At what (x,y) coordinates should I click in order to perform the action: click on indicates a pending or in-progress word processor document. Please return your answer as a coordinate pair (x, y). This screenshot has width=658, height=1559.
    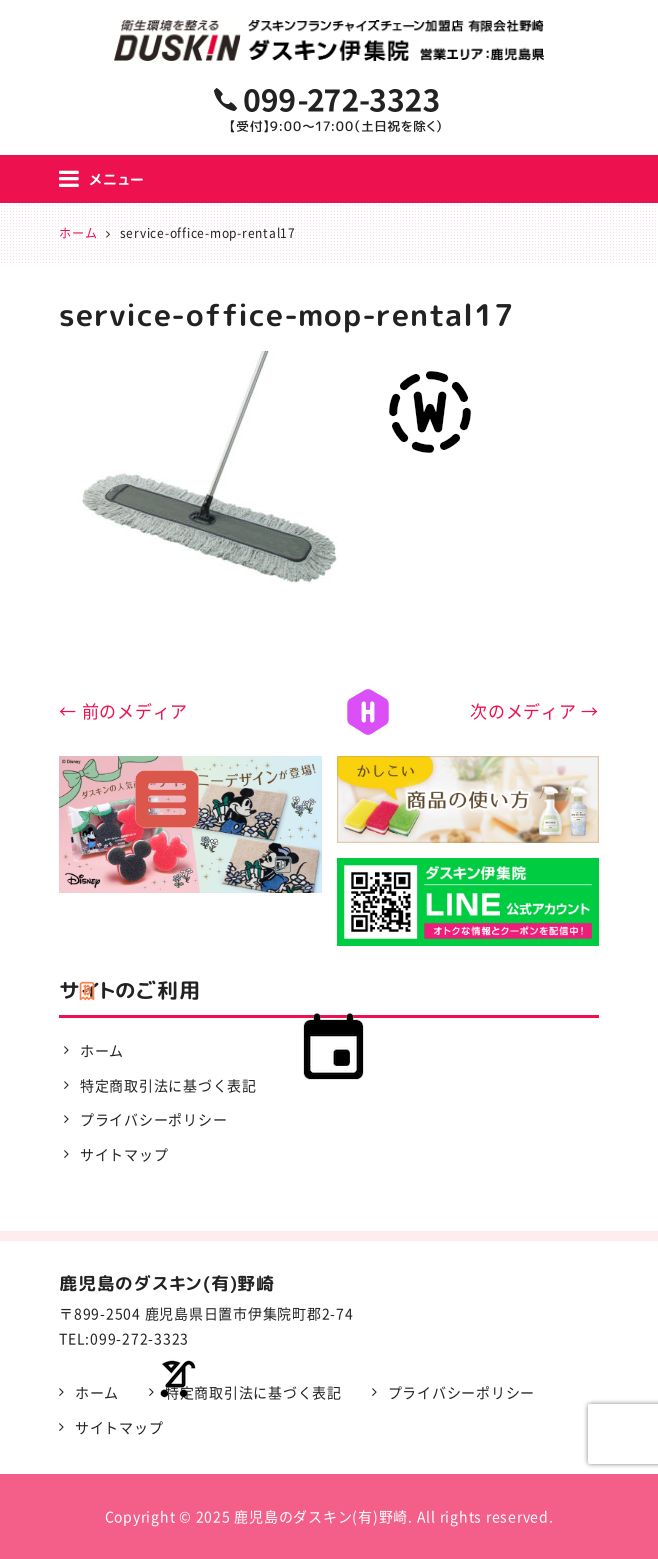
    Looking at the image, I should click on (430, 412).